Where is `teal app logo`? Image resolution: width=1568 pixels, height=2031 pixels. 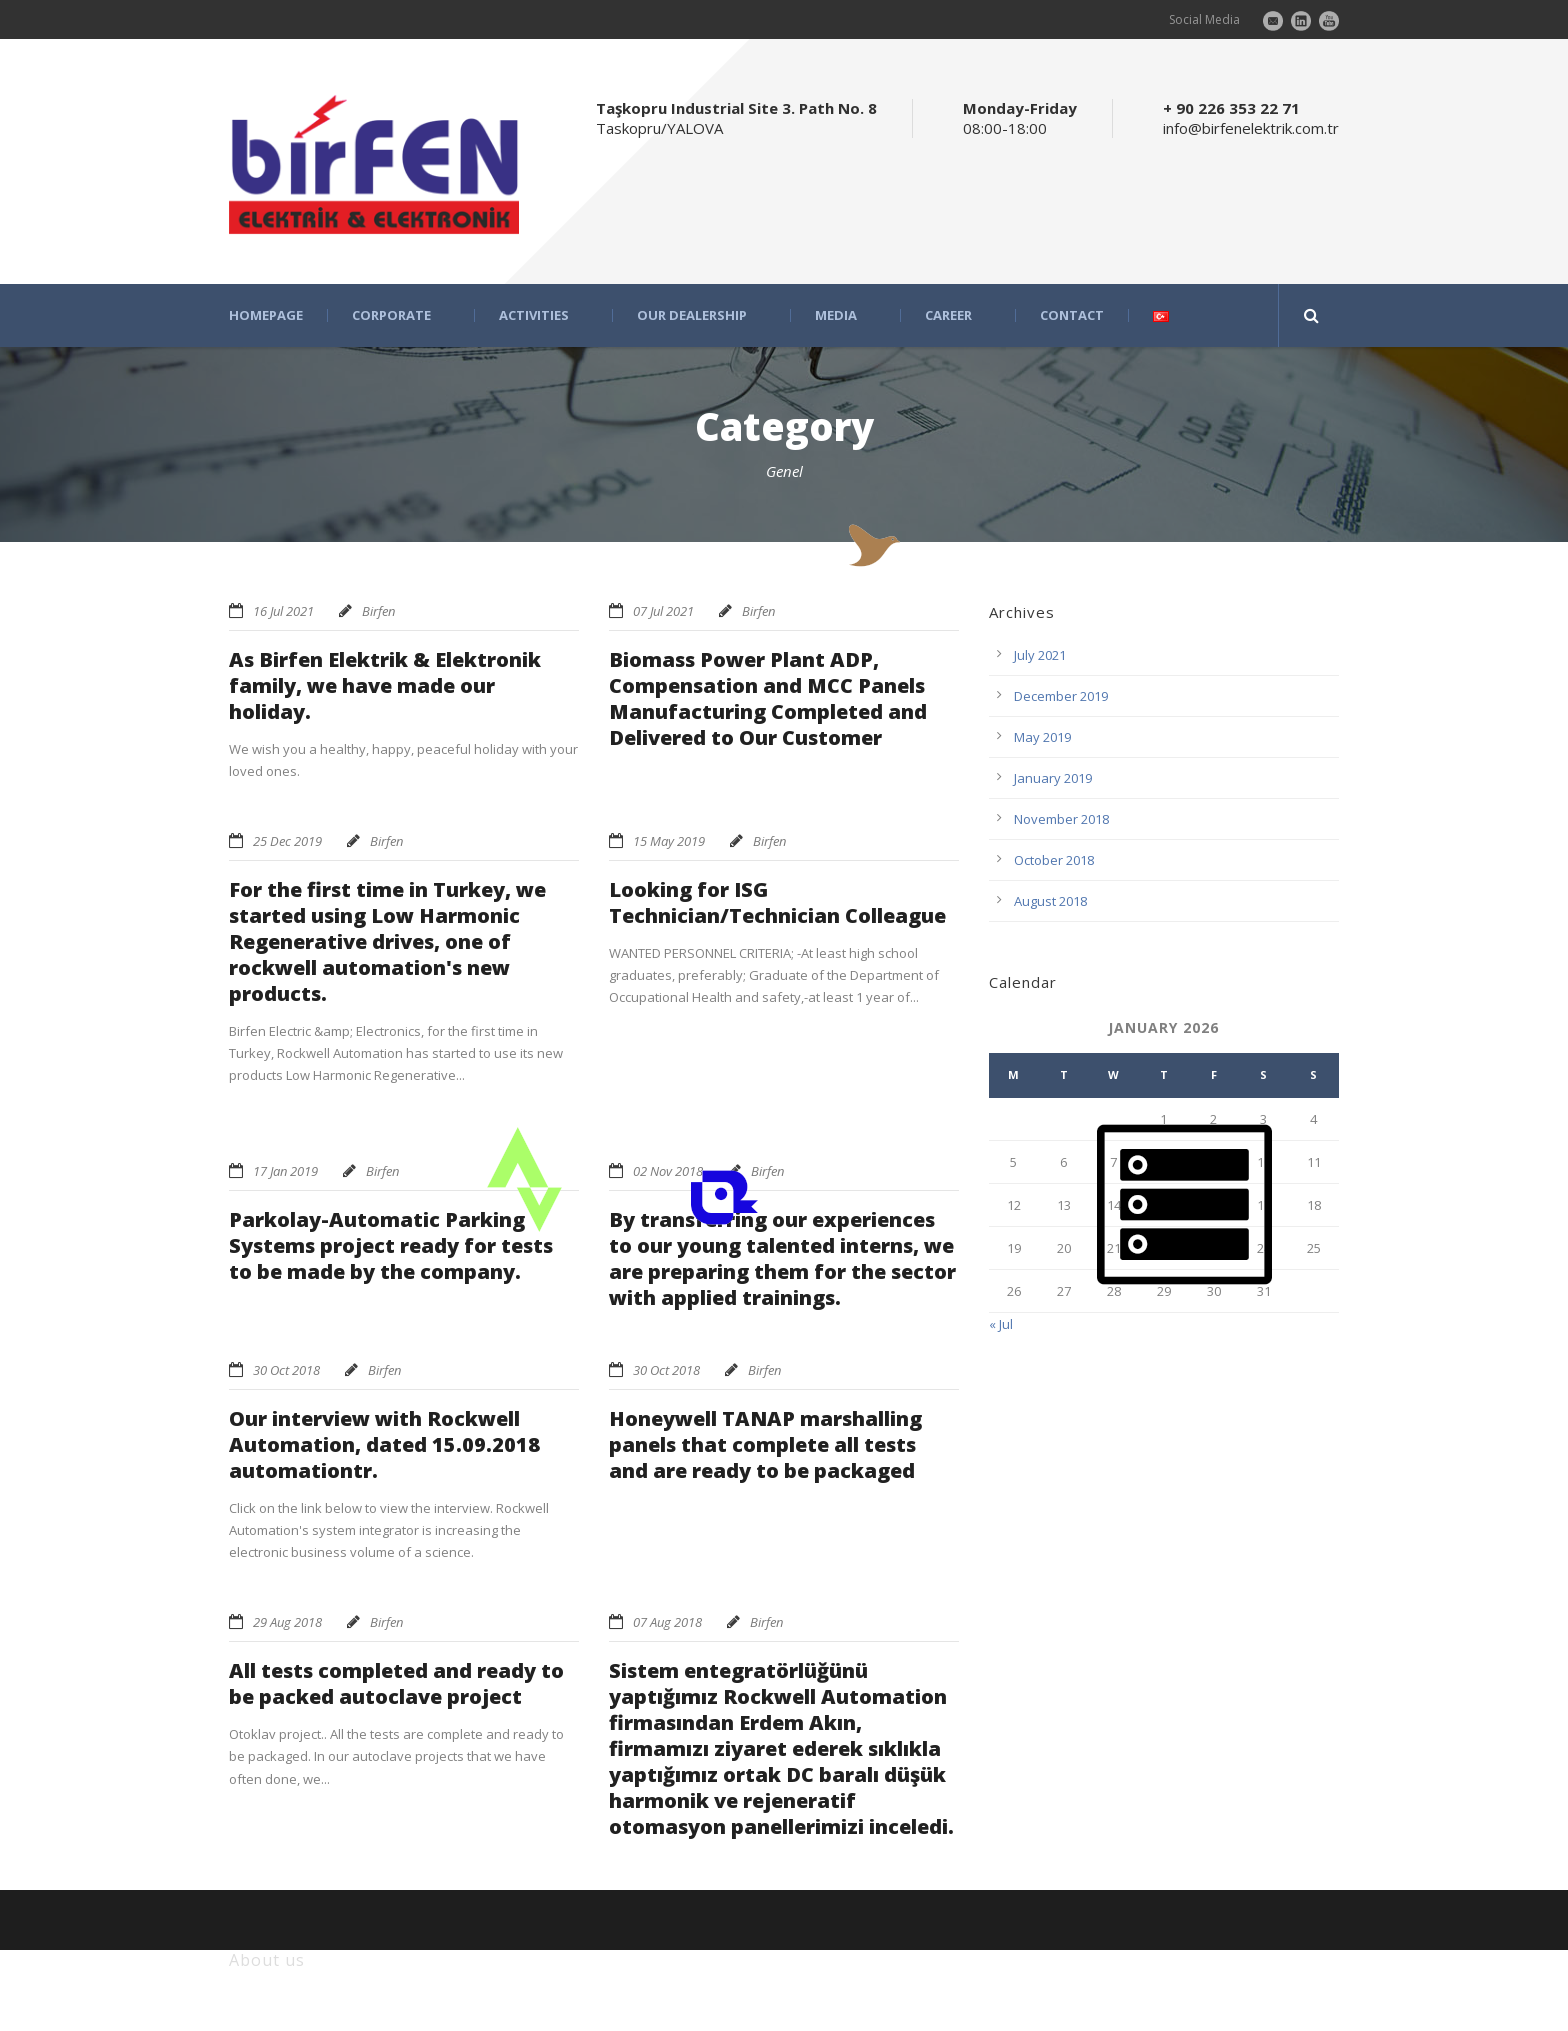
teal app logo is located at coordinates (724, 1197).